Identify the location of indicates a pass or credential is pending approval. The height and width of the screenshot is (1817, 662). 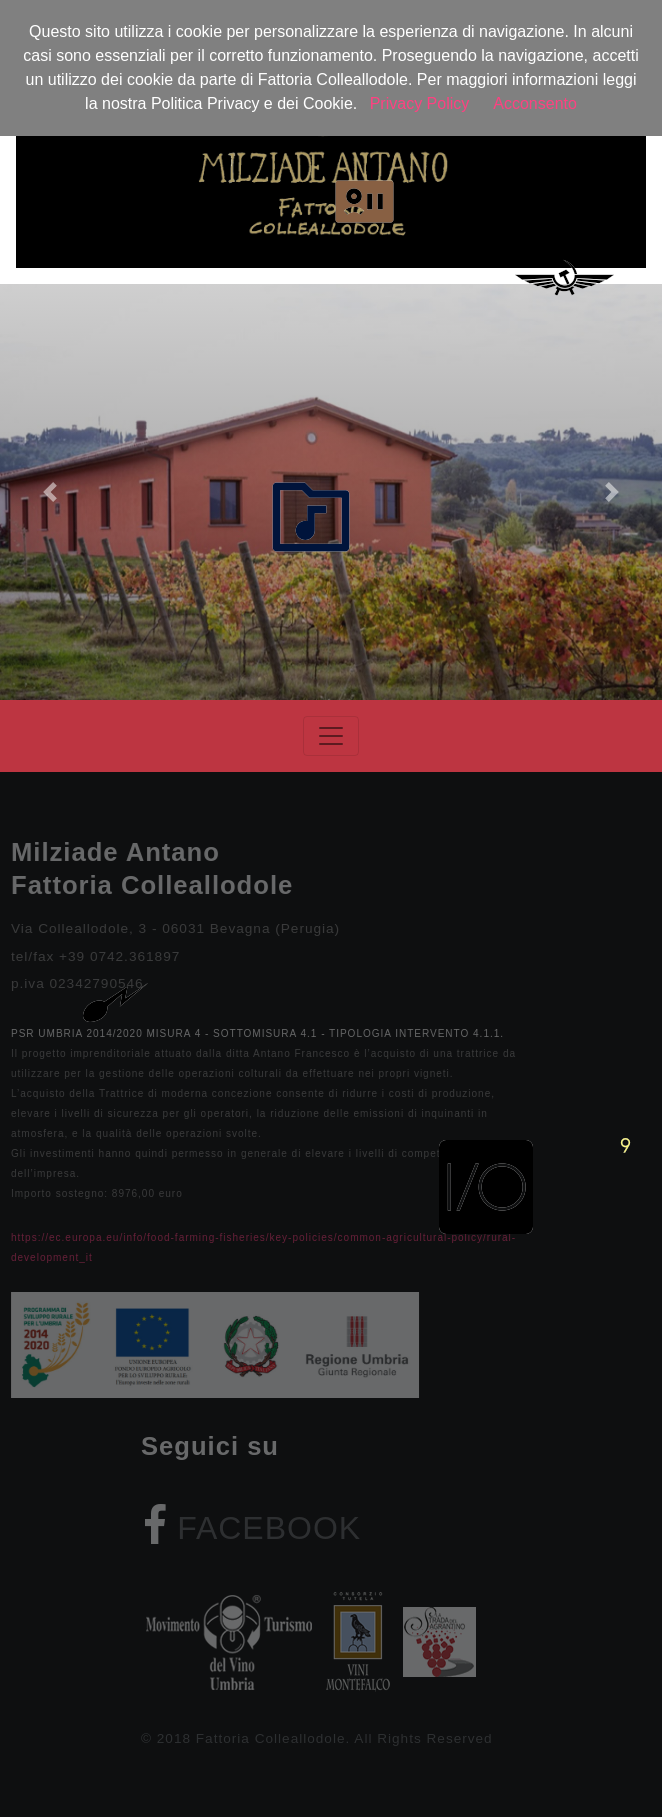
(364, 201).